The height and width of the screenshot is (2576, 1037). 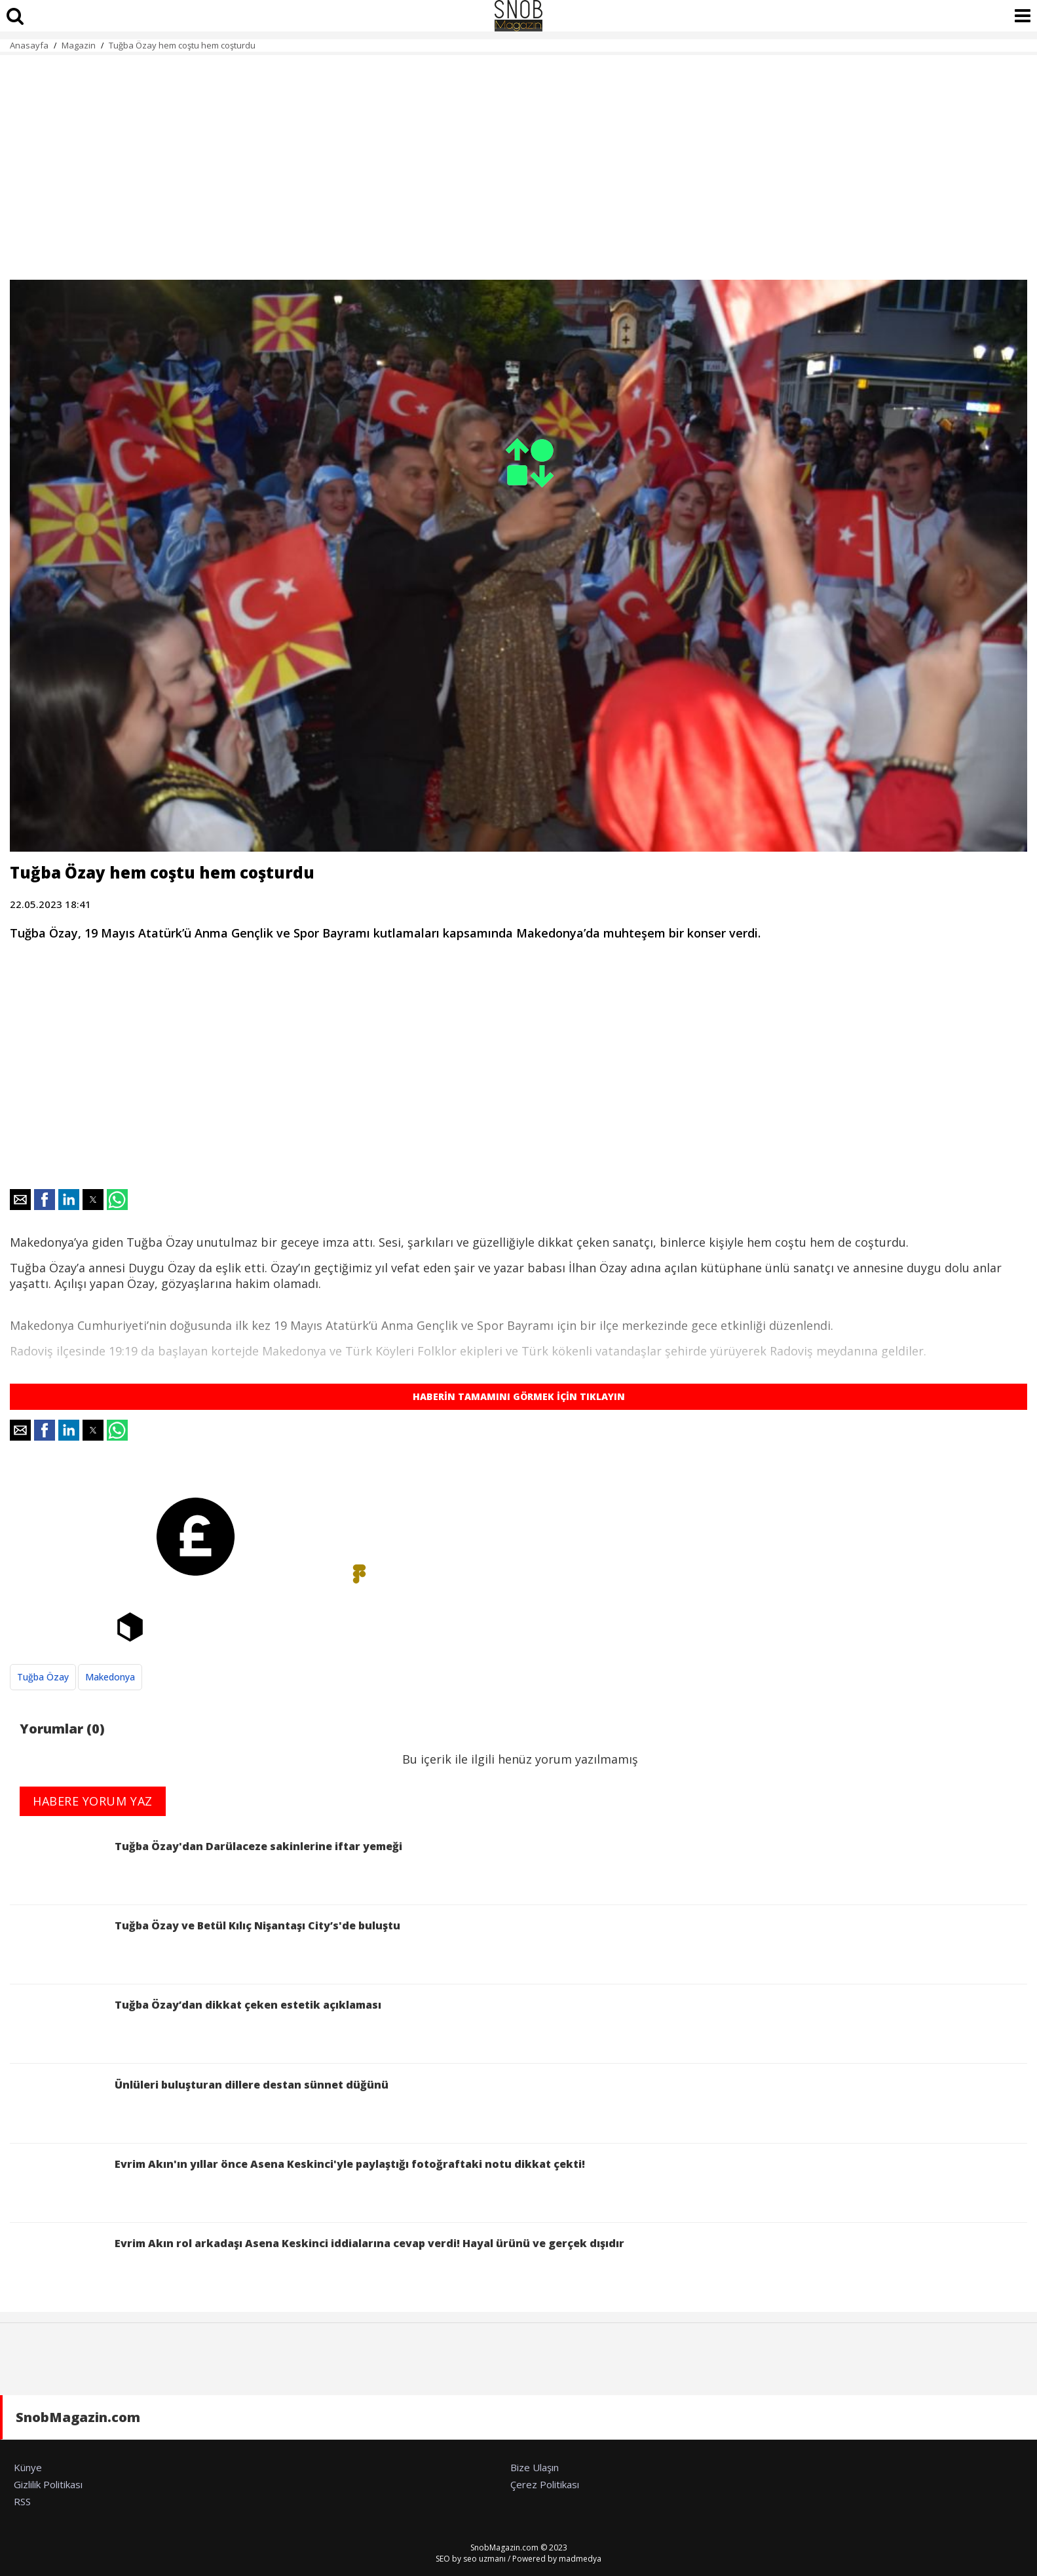 What do you see at coordinates (529, 463) in the screenshot?
I see `swap or exchange items` at bounding box center [529, 463].